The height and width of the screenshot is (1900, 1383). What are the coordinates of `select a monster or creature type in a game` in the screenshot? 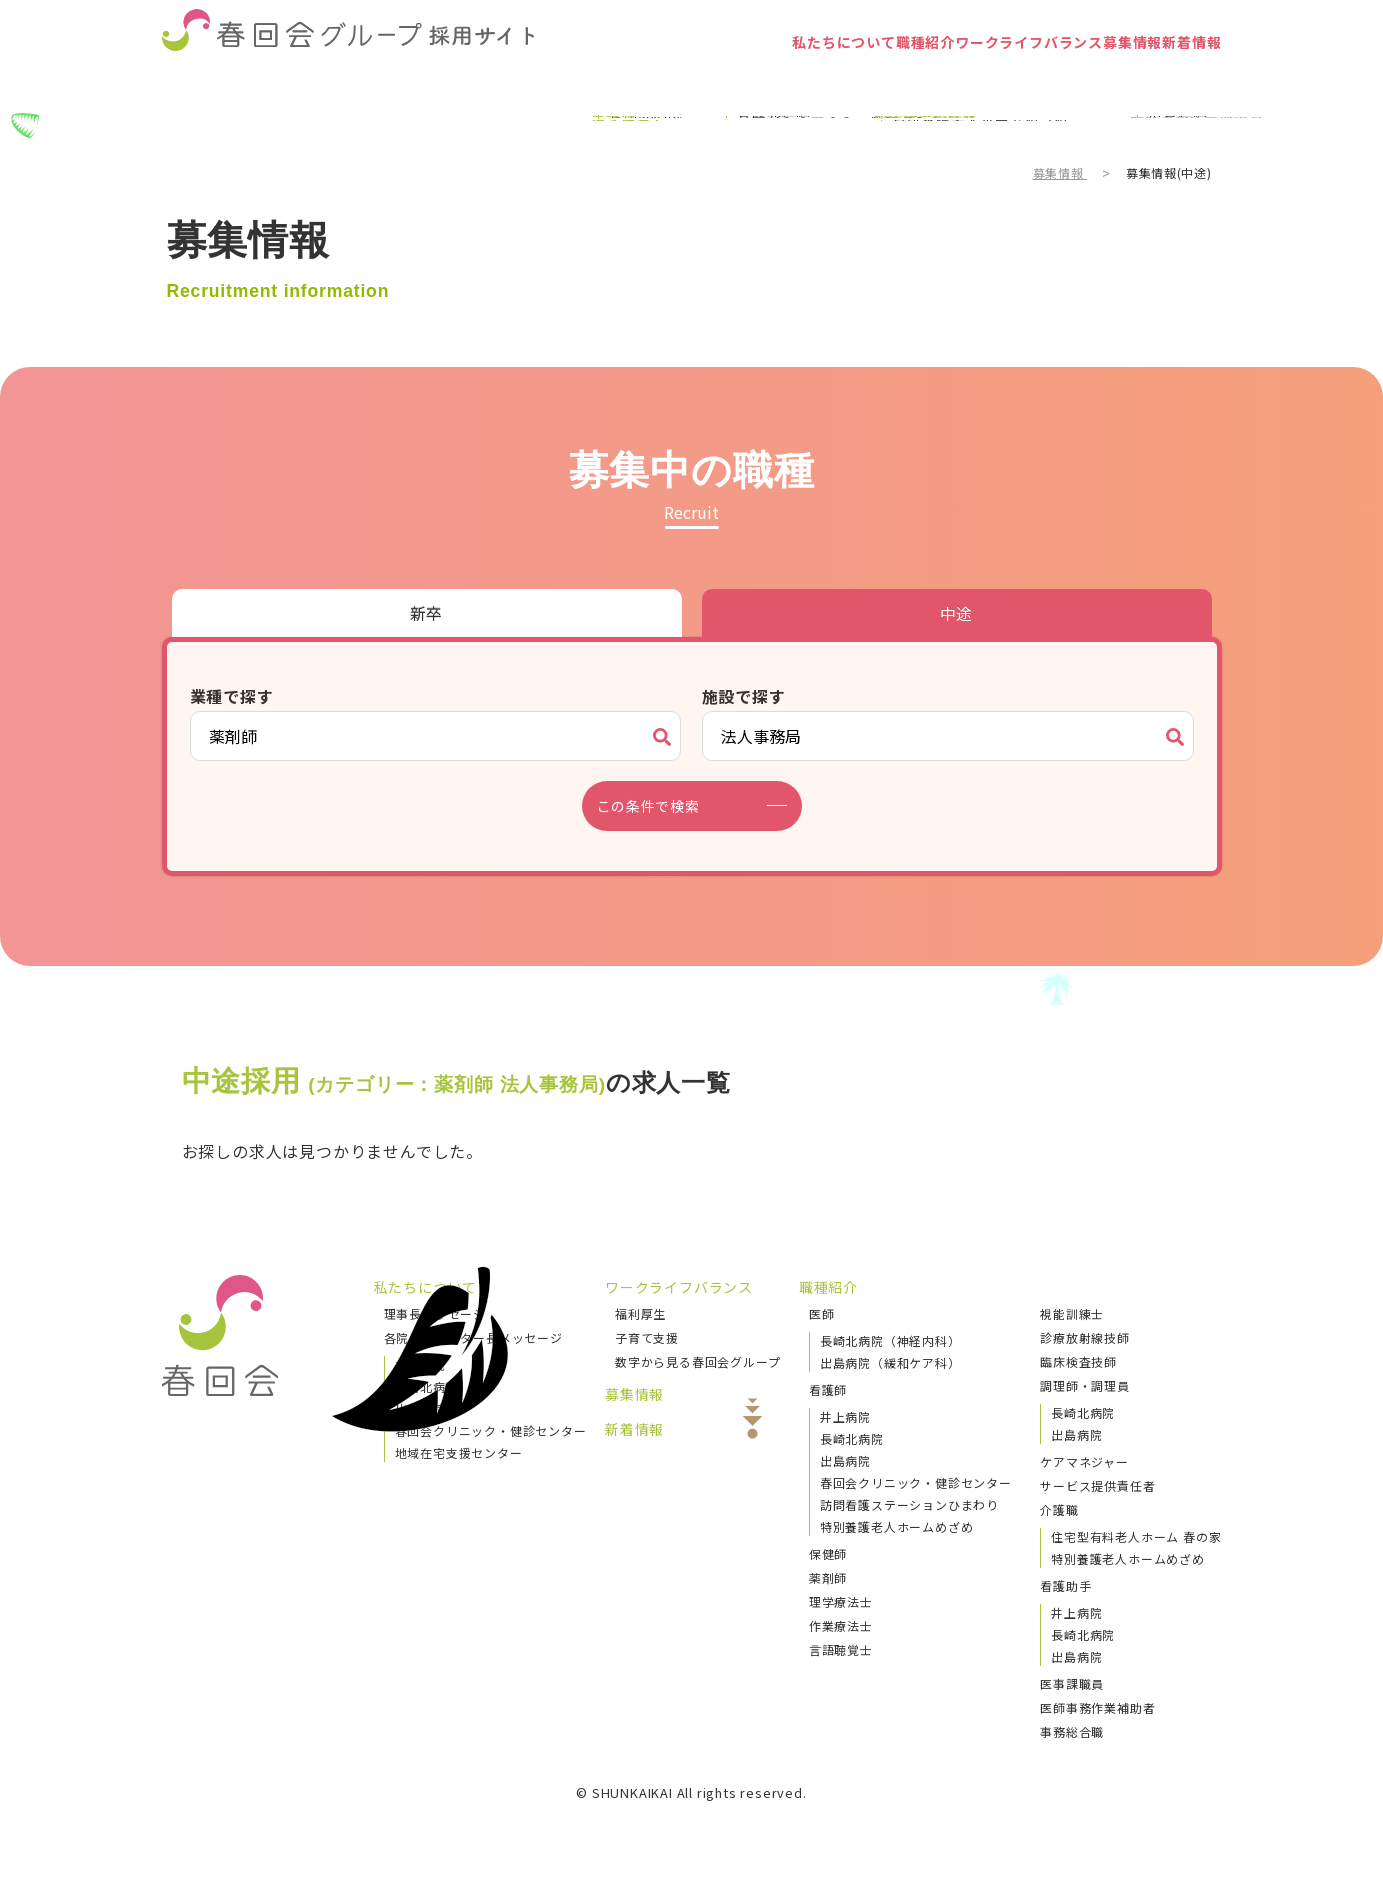 It's located at (25, 125).